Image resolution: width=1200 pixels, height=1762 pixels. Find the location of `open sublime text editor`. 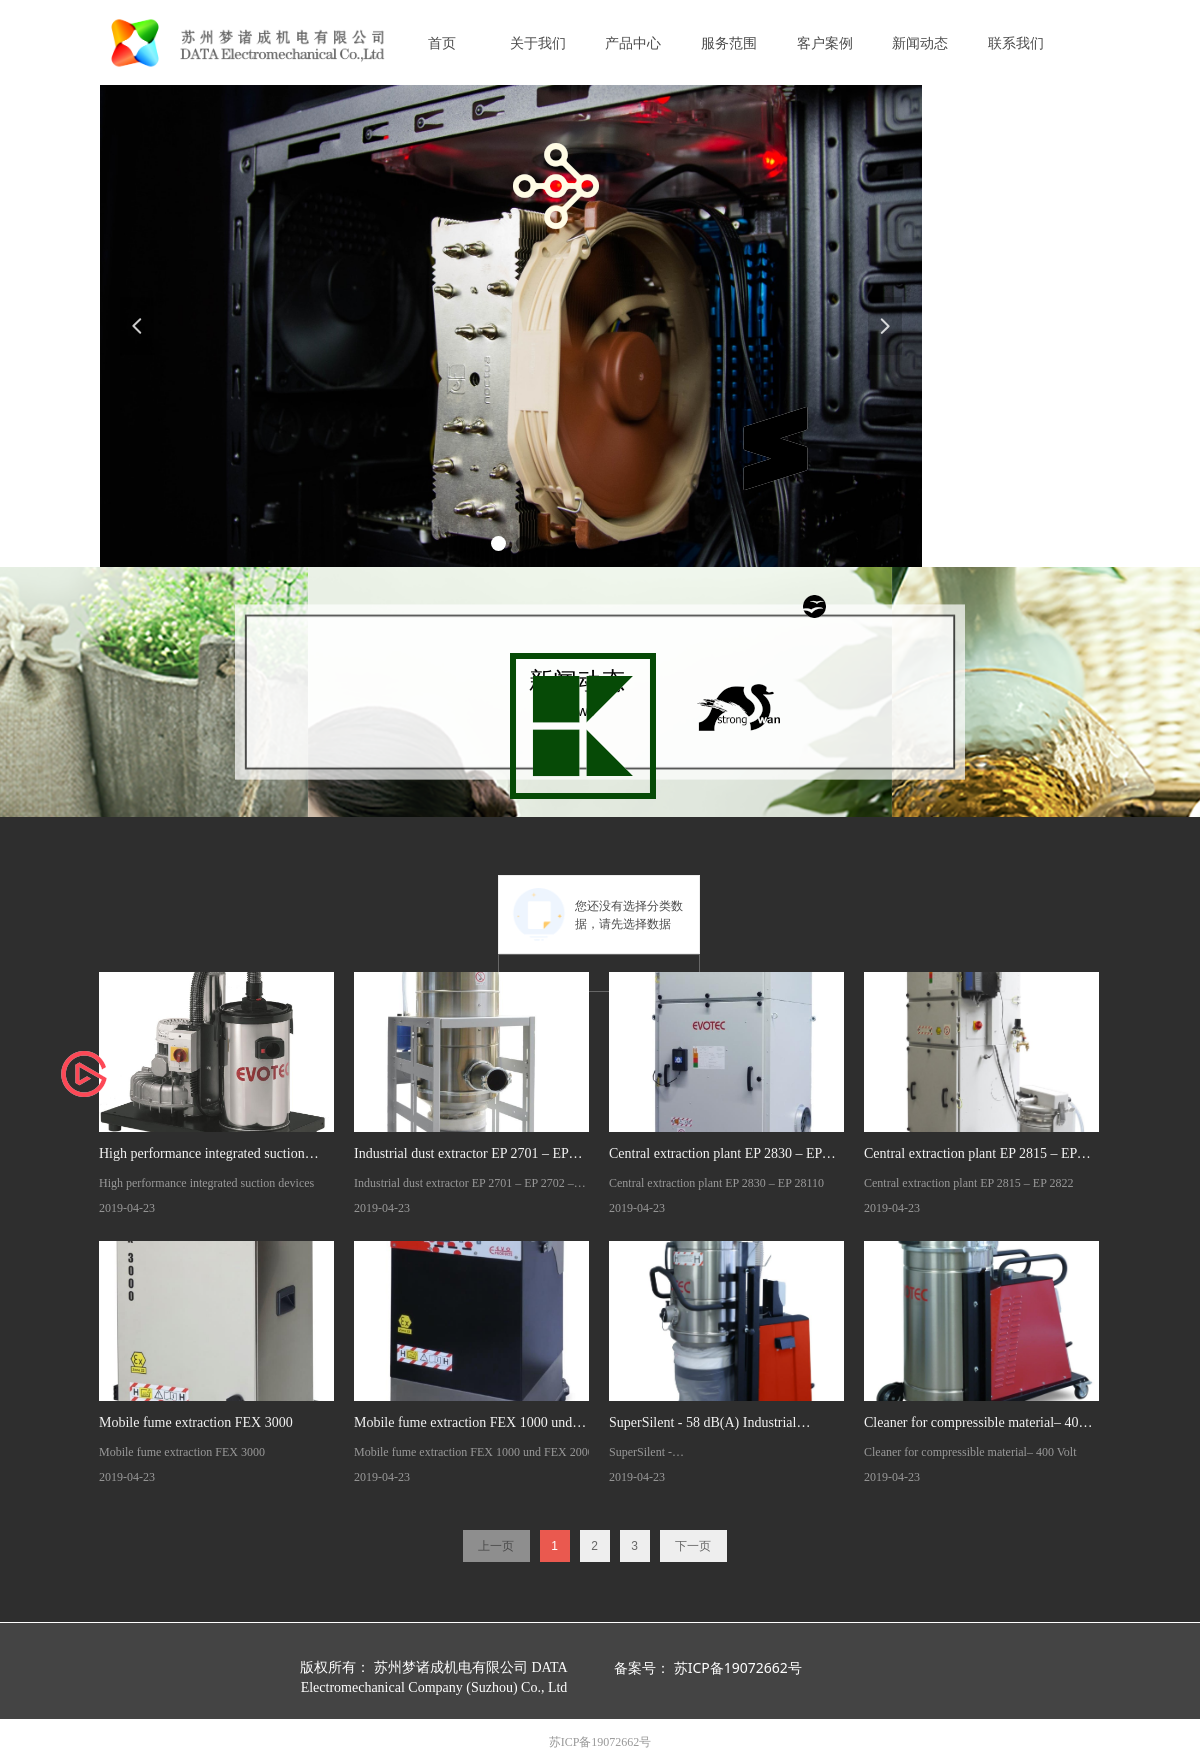

open sublime text editor is located at coordinates (775, 448).